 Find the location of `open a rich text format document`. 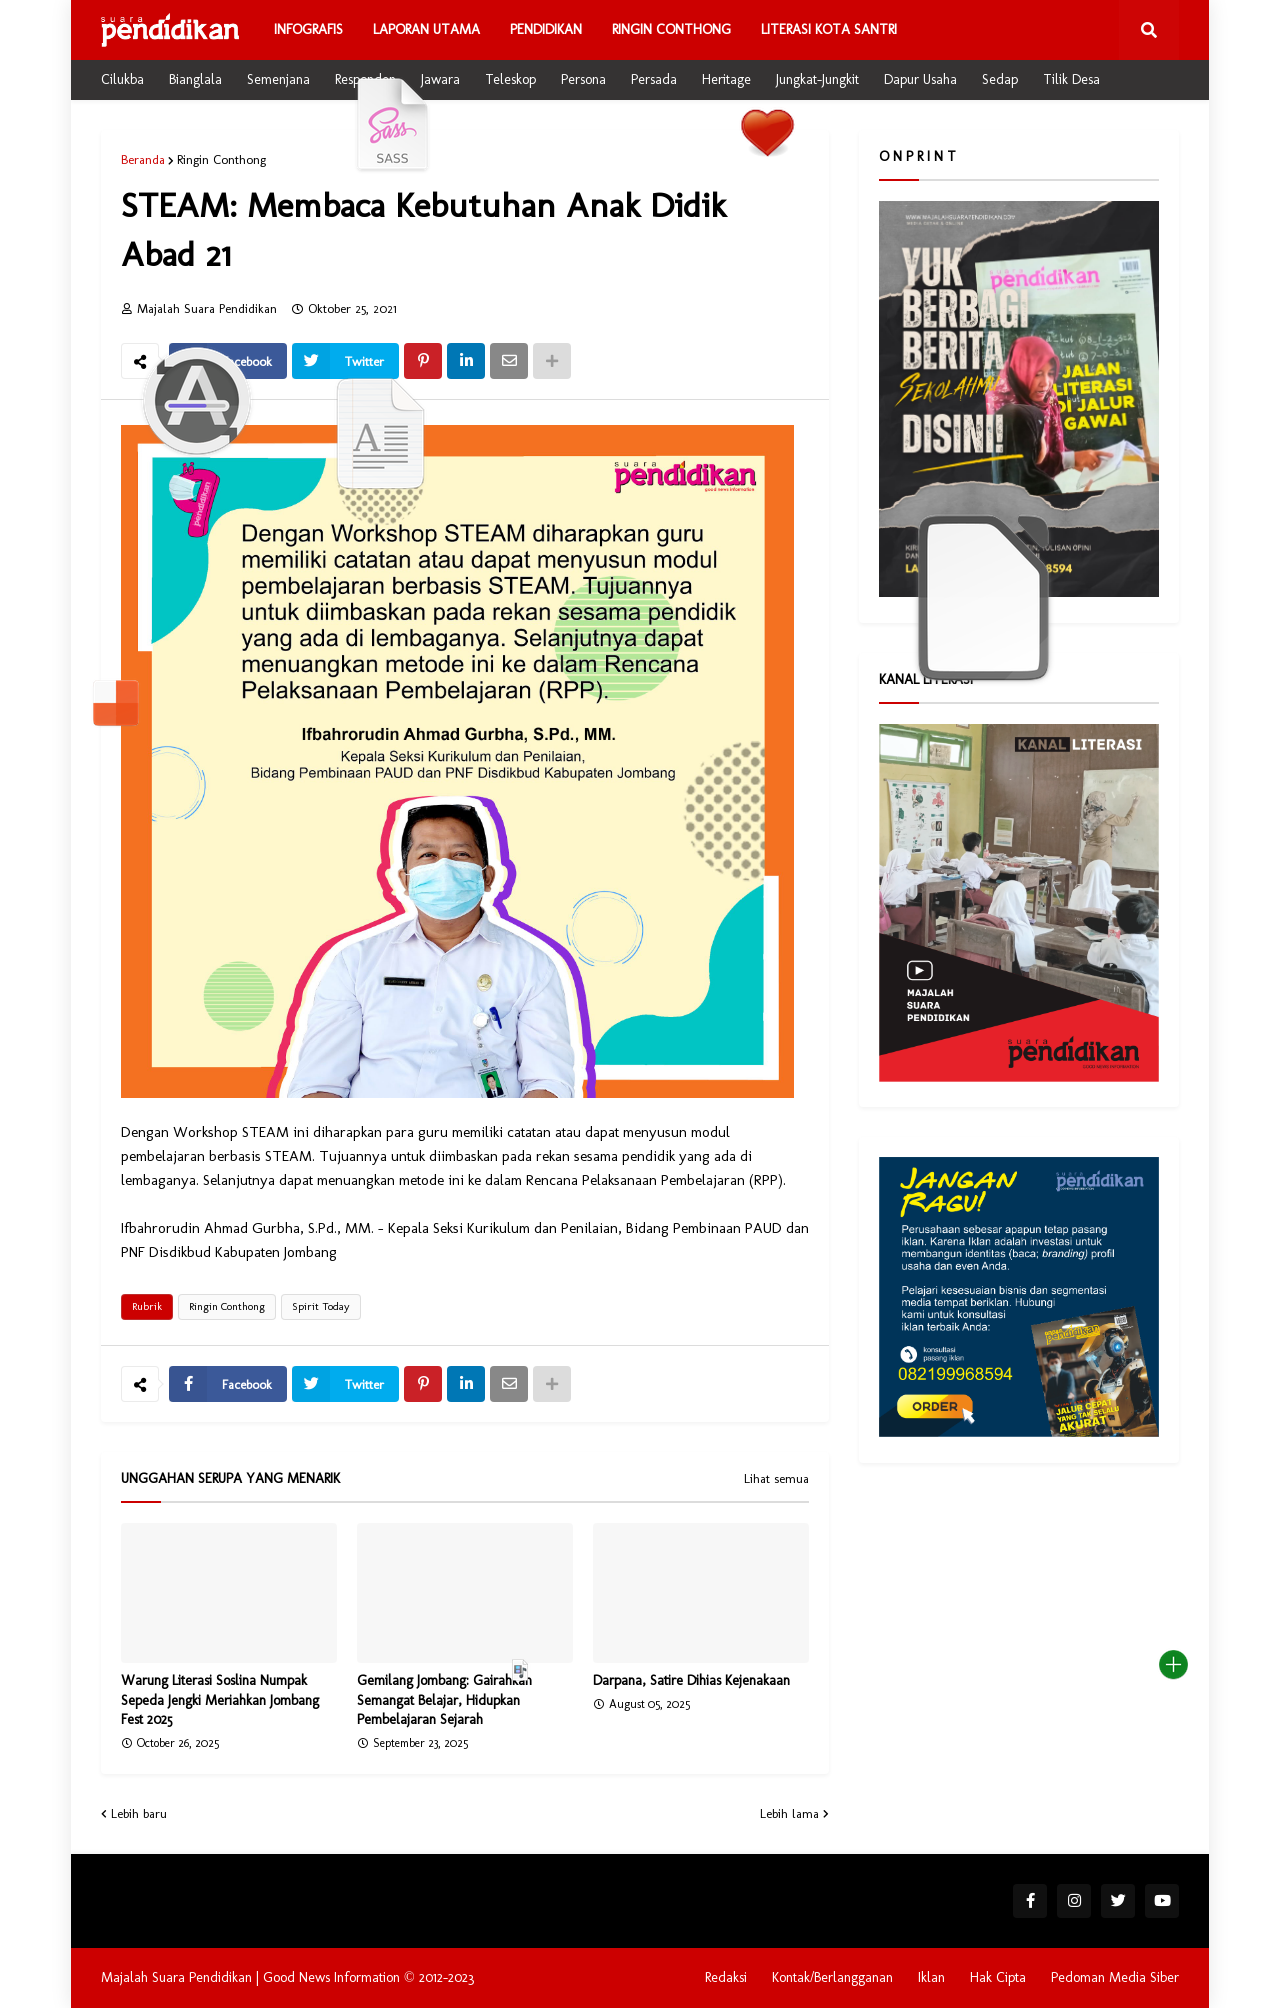

open a rich text format document is located at coordinates (380, 433).